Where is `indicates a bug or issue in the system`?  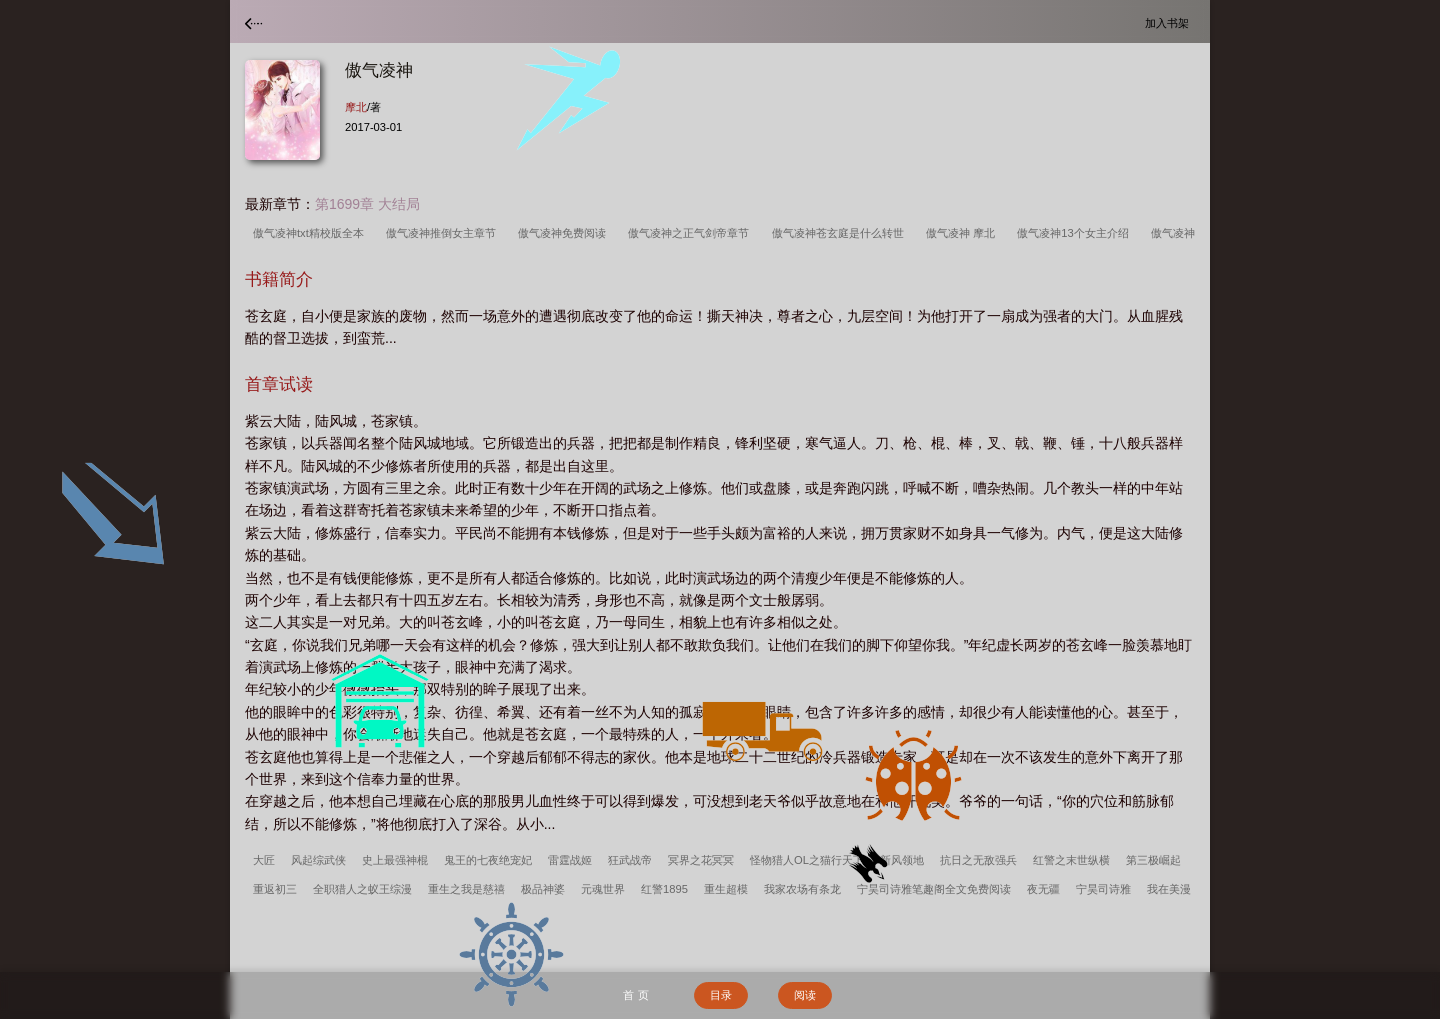 indicates a bug or issue in the system is located at coordinates (913, 778).